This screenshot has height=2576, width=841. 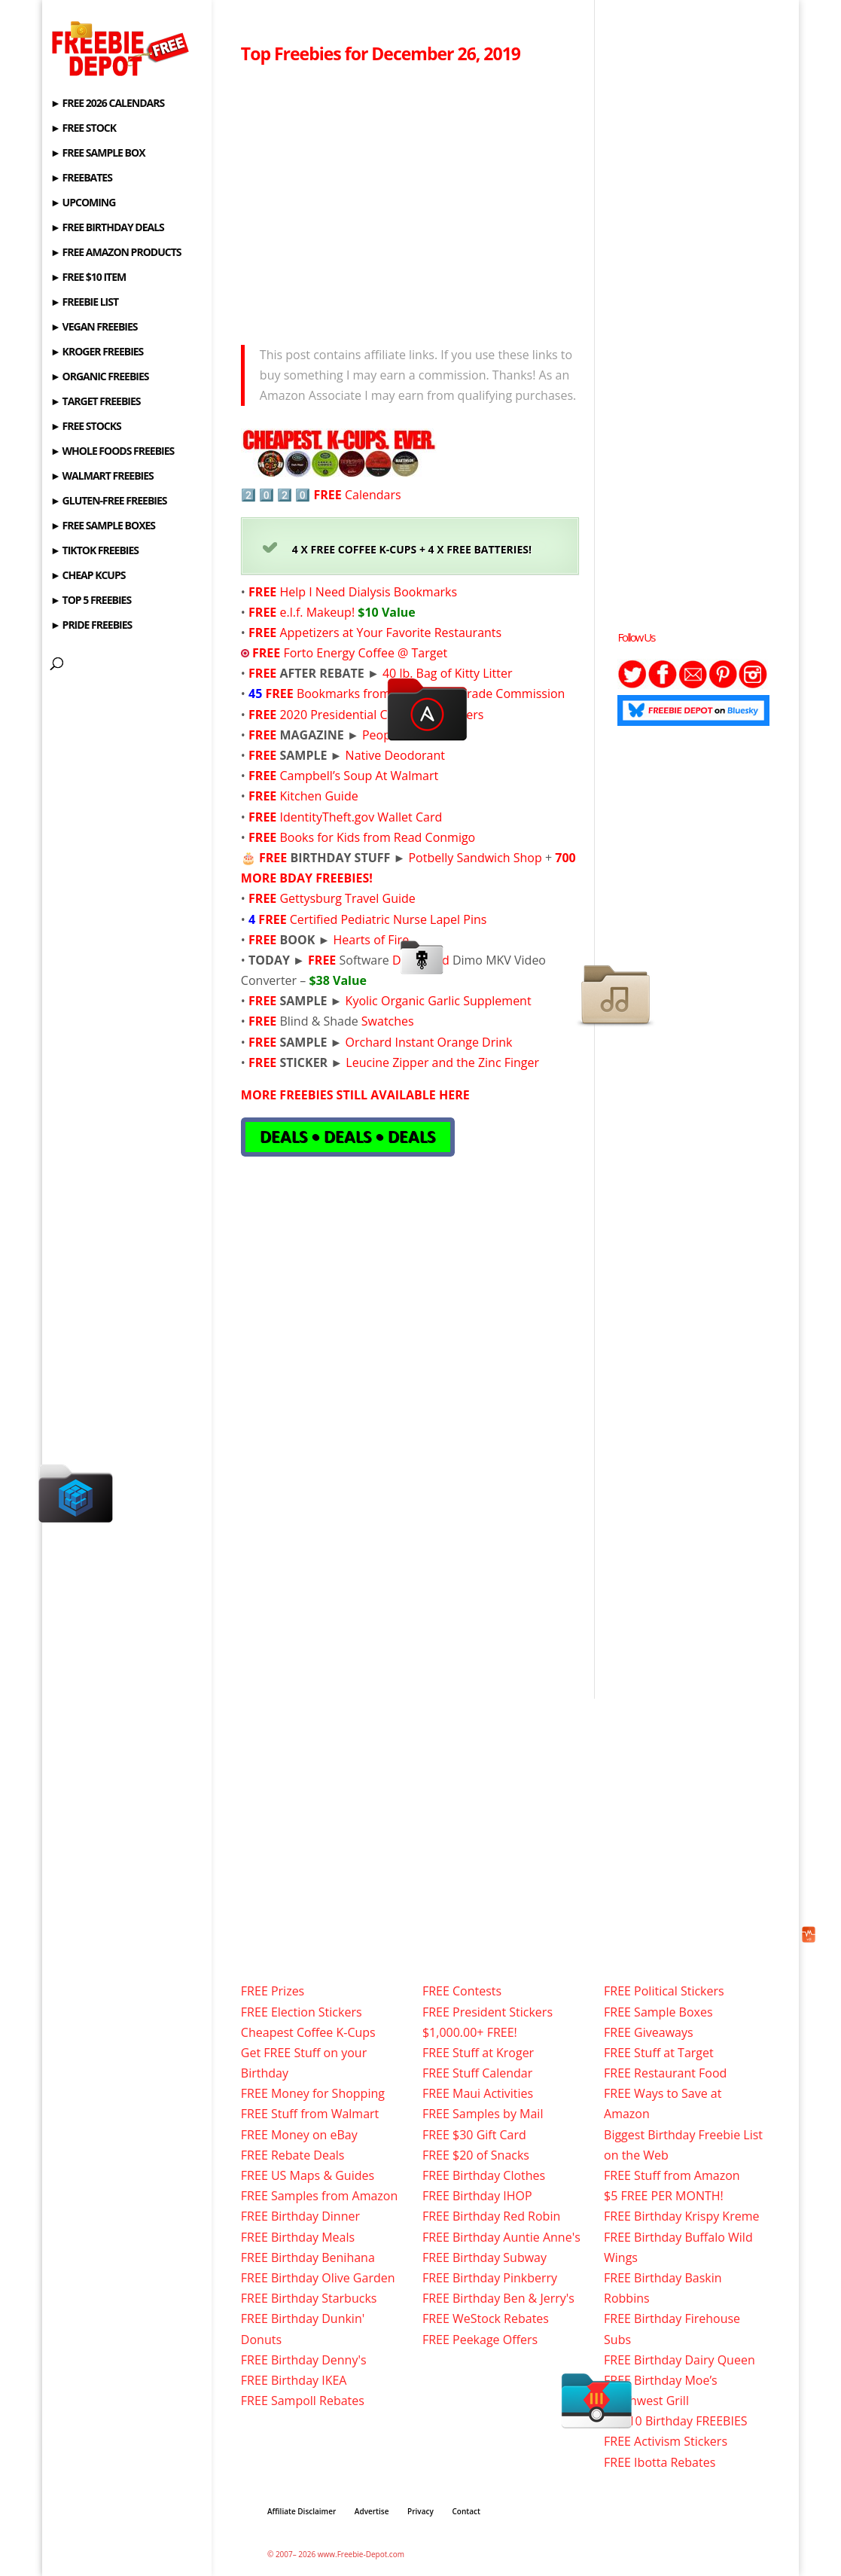 What do you see at coordinates (422, 959) in the screenshot?
I see `folder containing USB security testing tools` at bounding box center [422, 959].